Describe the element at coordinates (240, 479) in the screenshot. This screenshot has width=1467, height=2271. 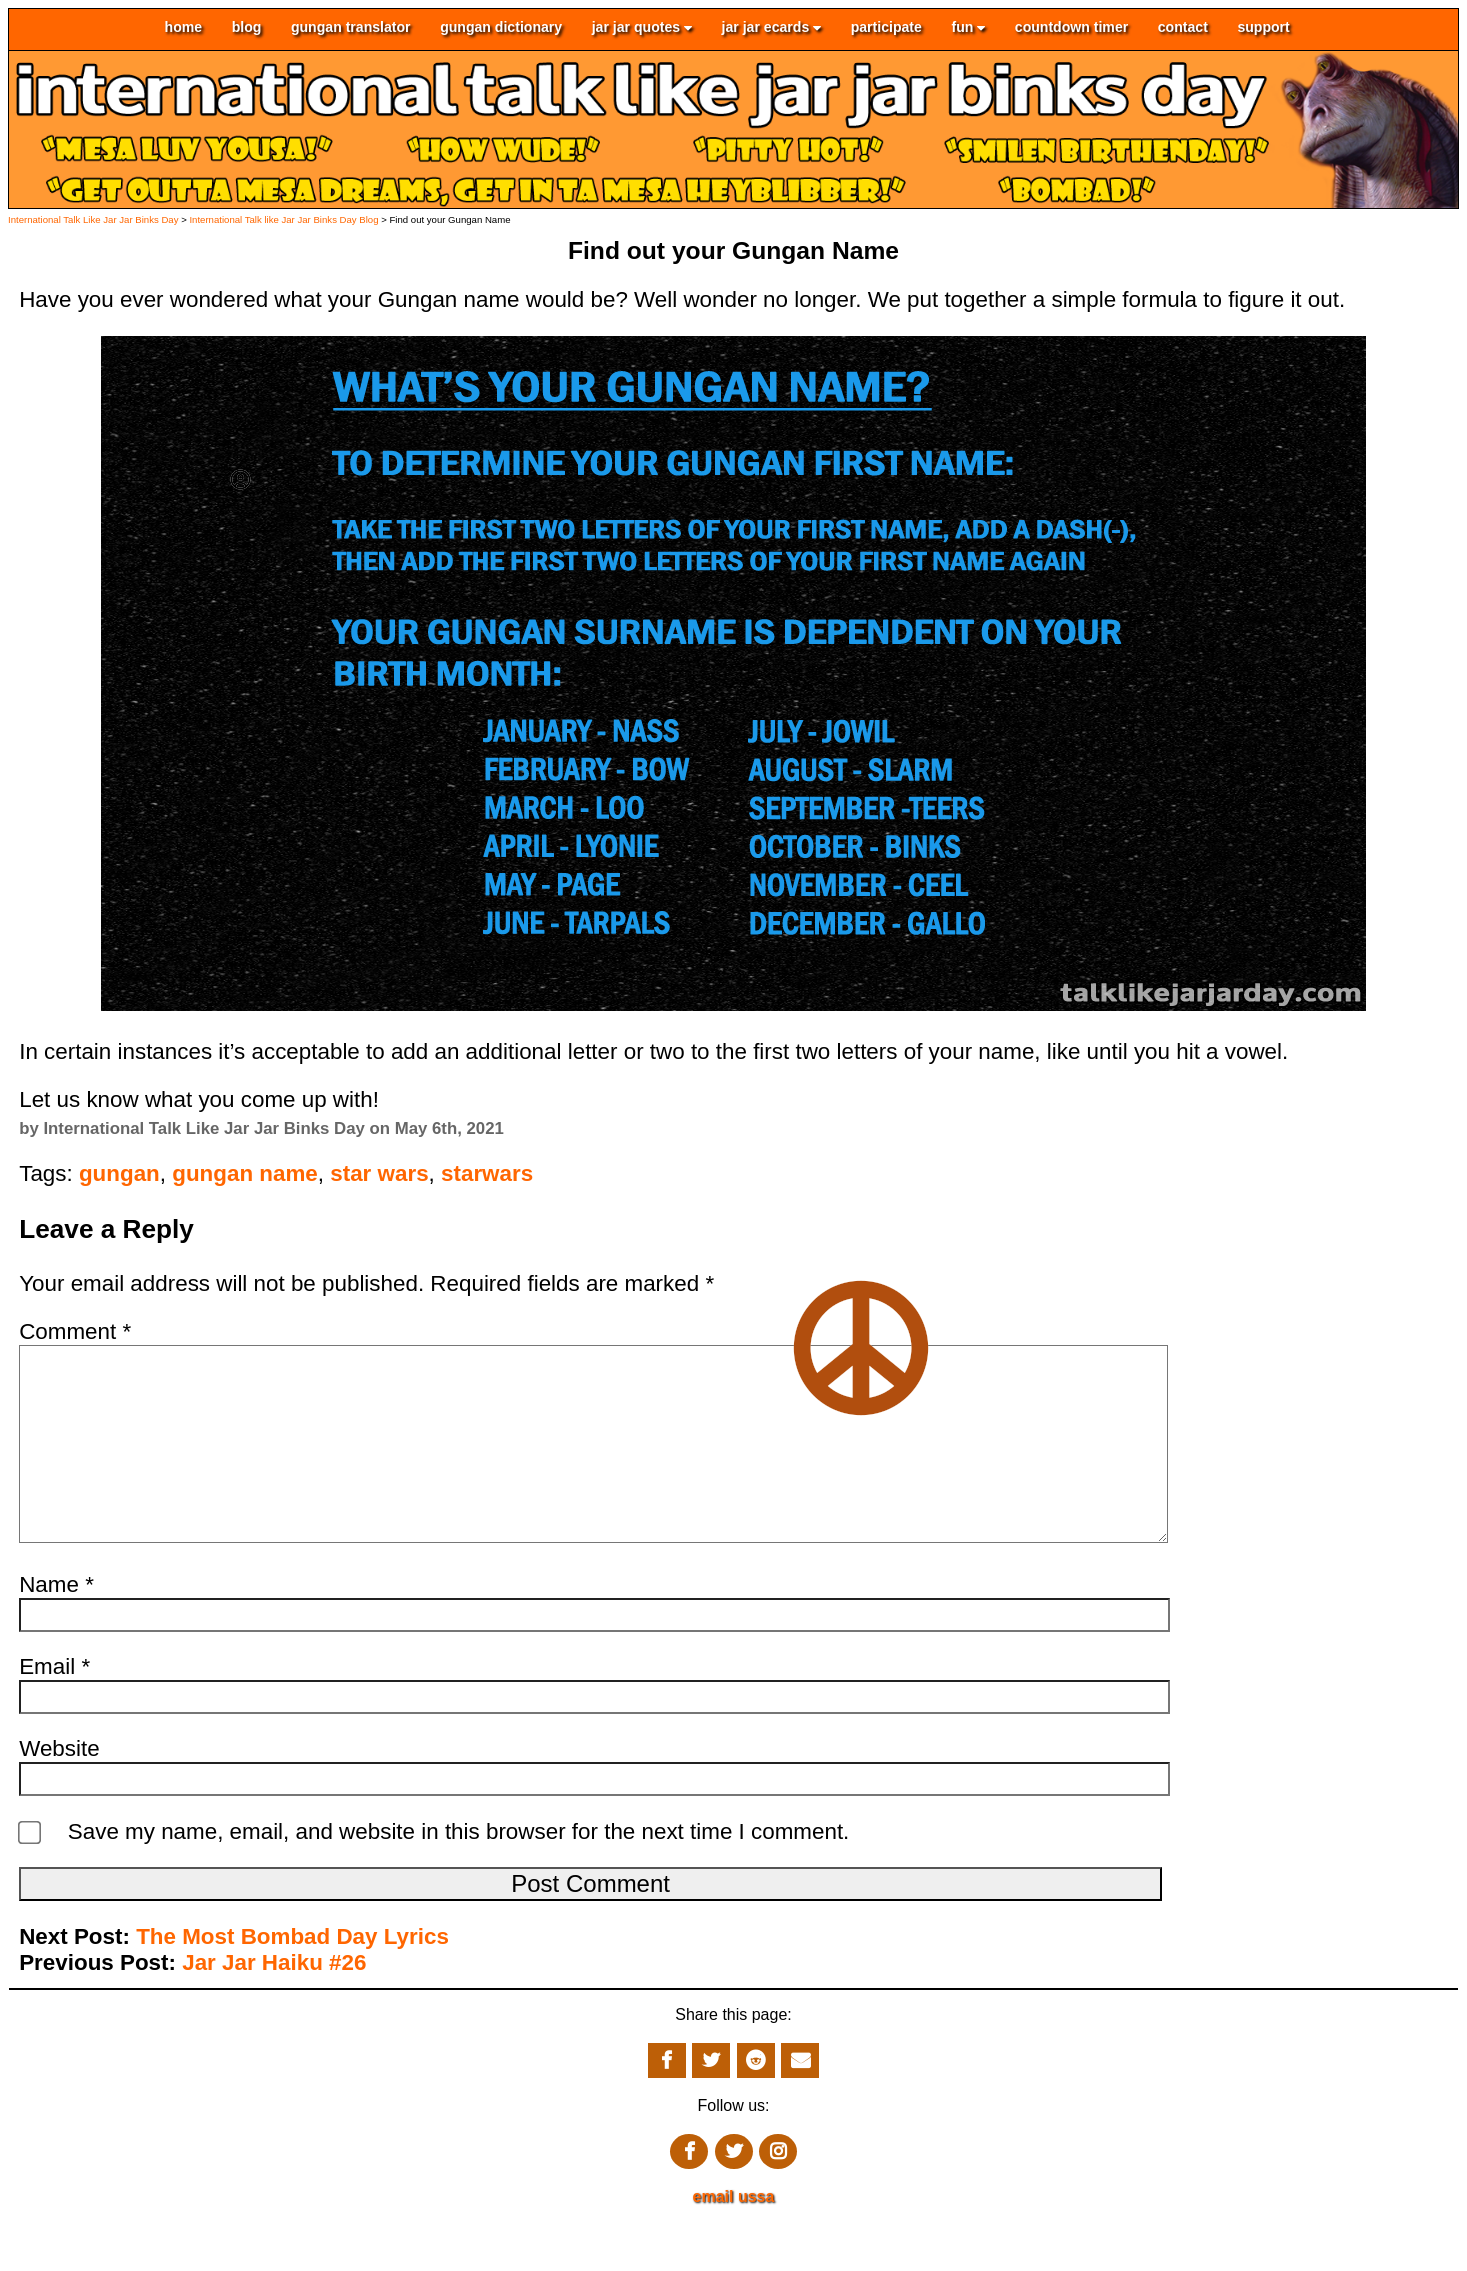
I see `view your profile` at that location.